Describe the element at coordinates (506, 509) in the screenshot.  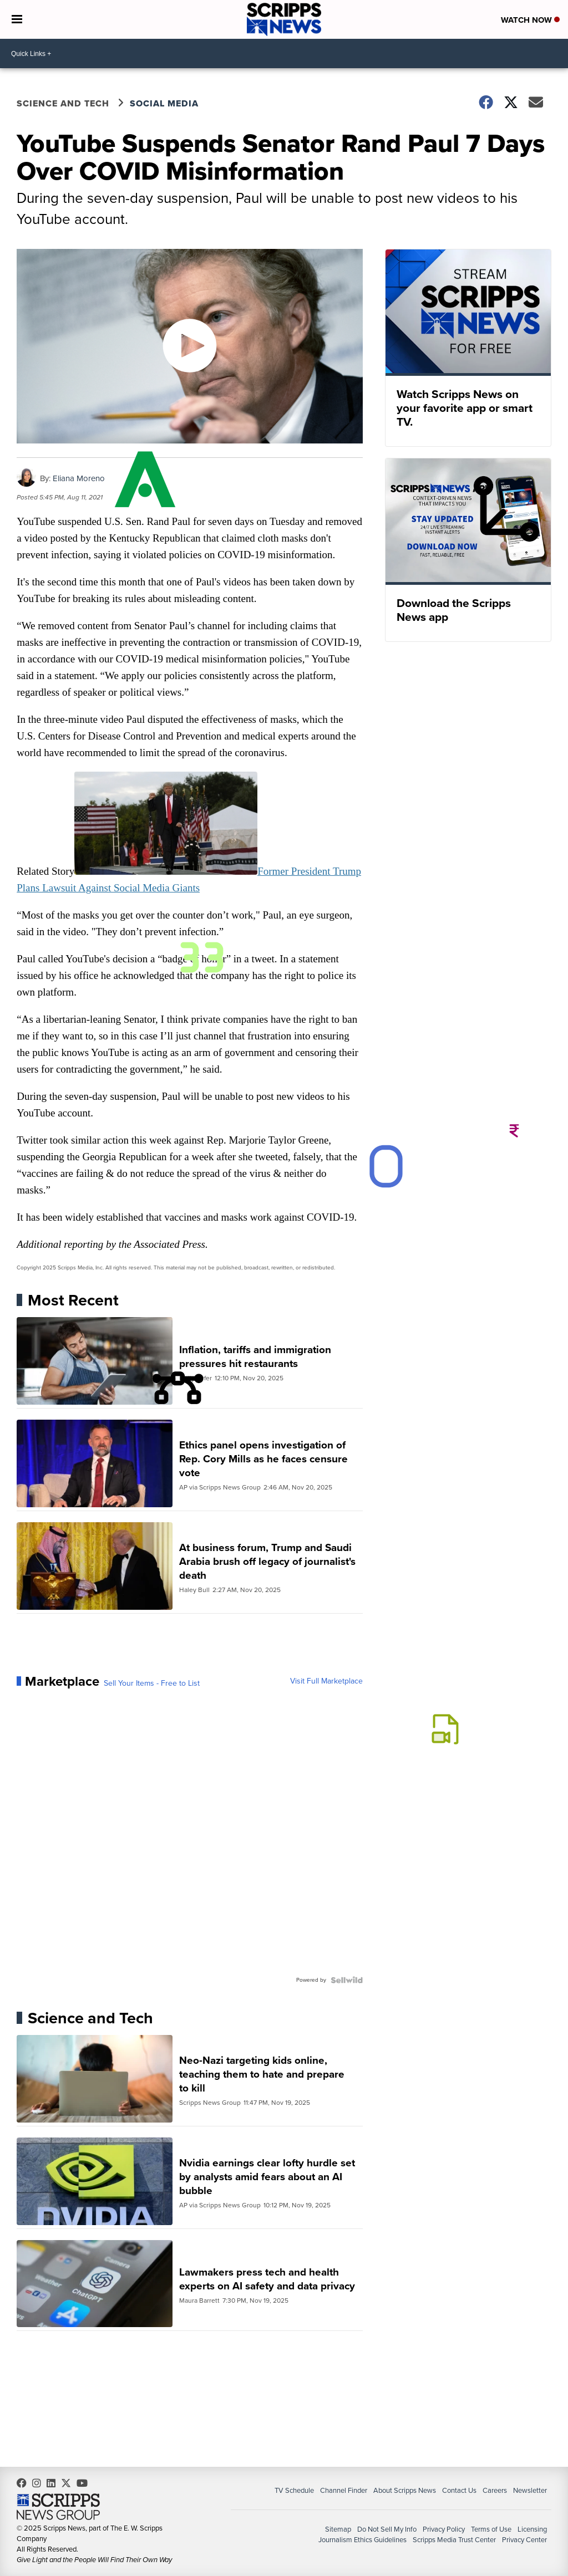
I see `adjust 3d scale or dimensions` at that location.